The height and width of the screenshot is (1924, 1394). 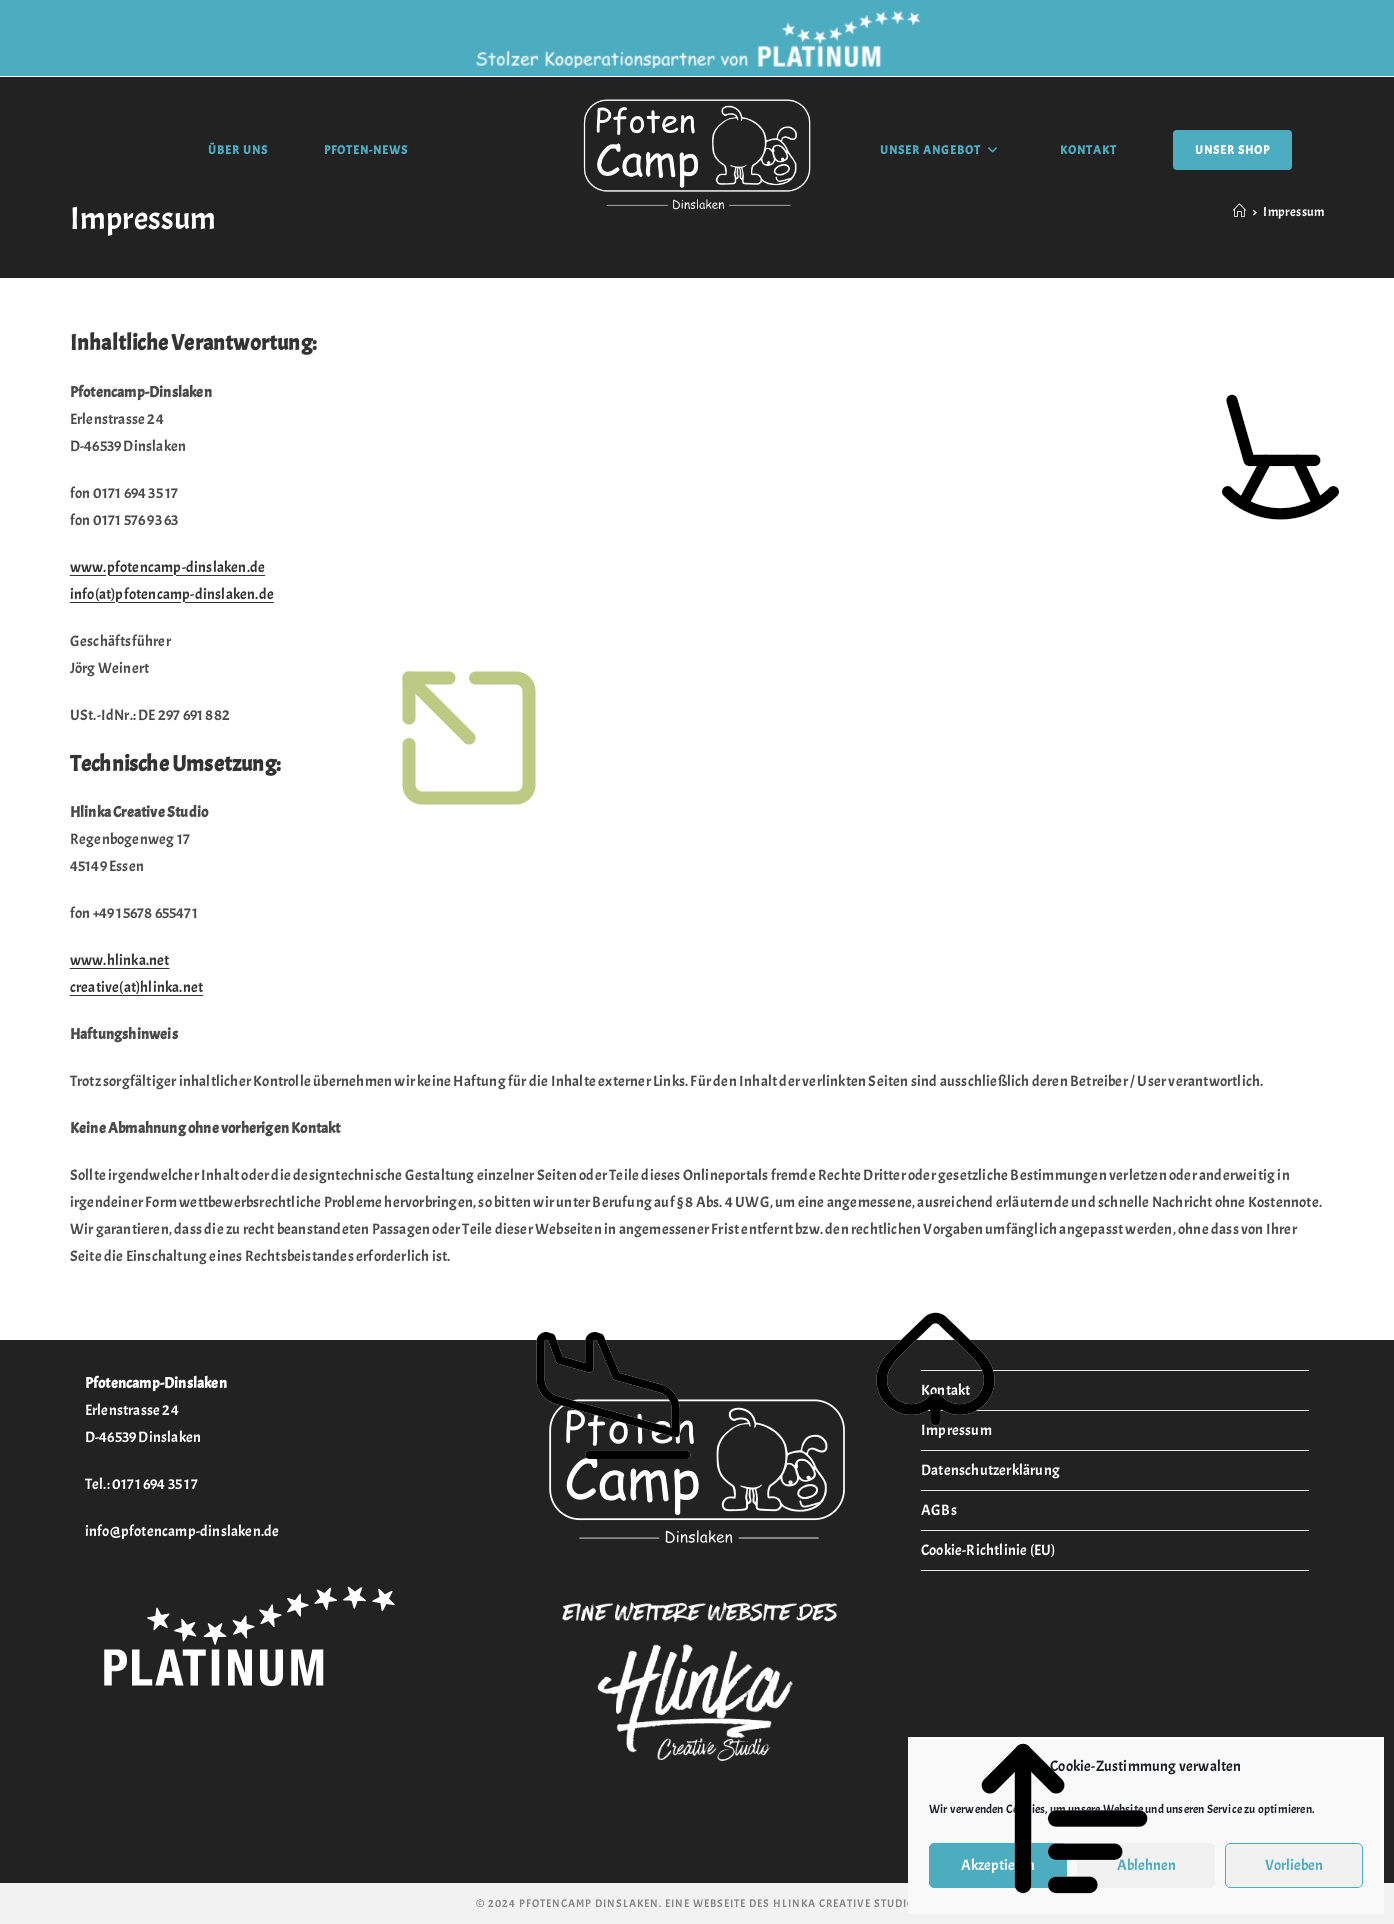 What do you see at coordinates (605, 1395) in the screenshot?
I see `indicates flight arrival or landing status` at bounding box center [605, 1395].